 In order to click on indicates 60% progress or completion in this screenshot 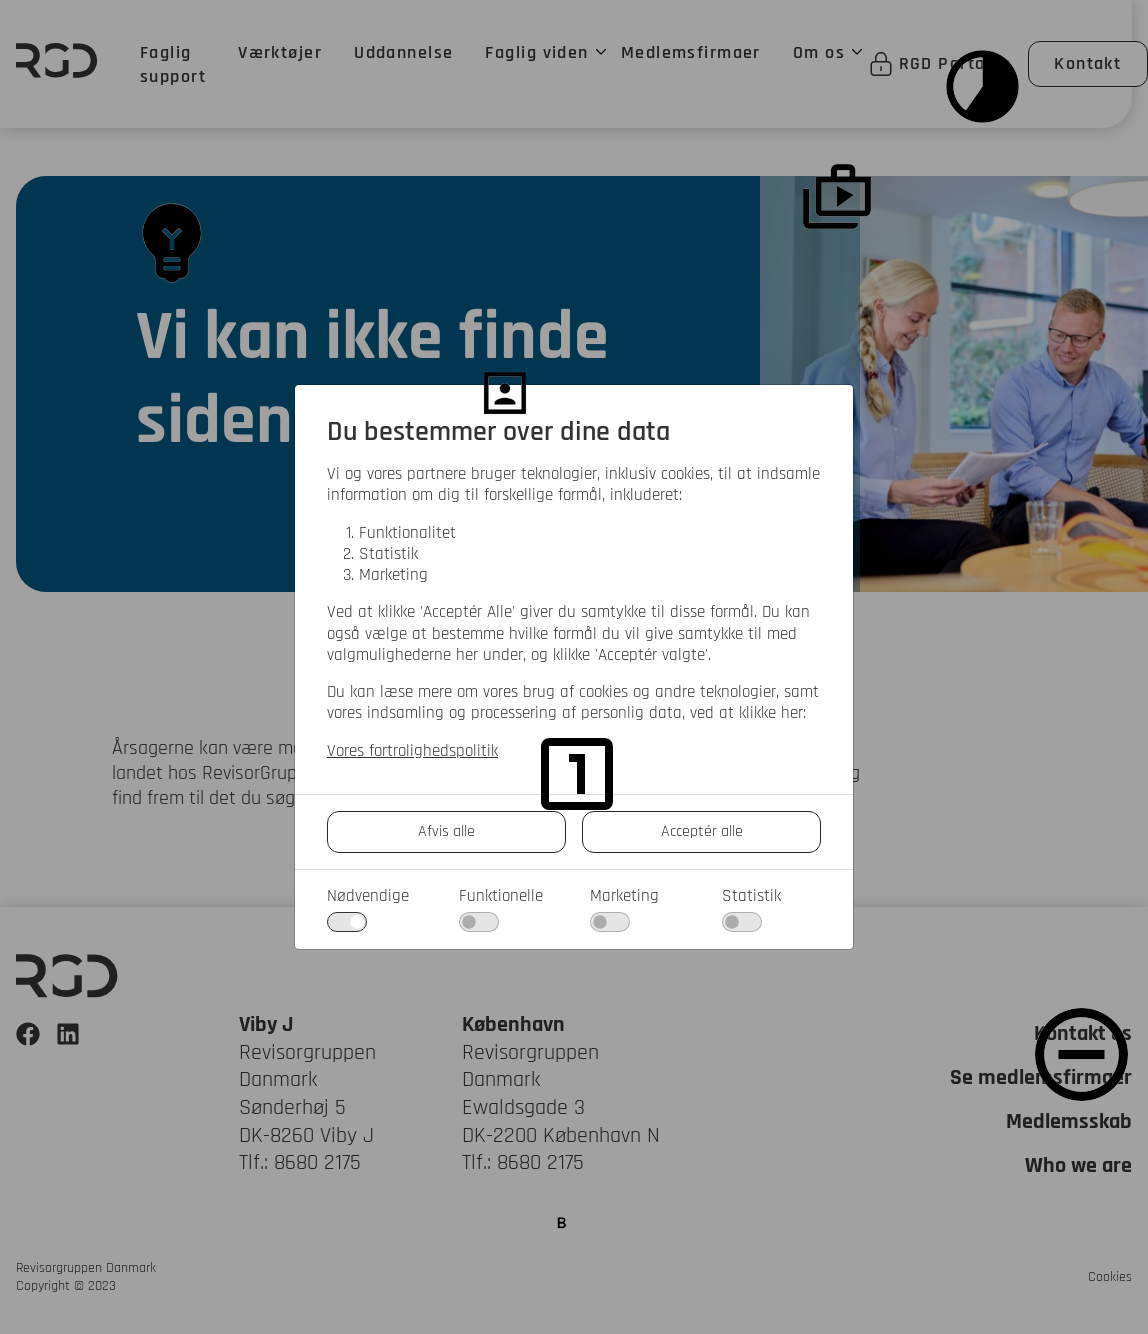, I will do `click(982, 86)`.